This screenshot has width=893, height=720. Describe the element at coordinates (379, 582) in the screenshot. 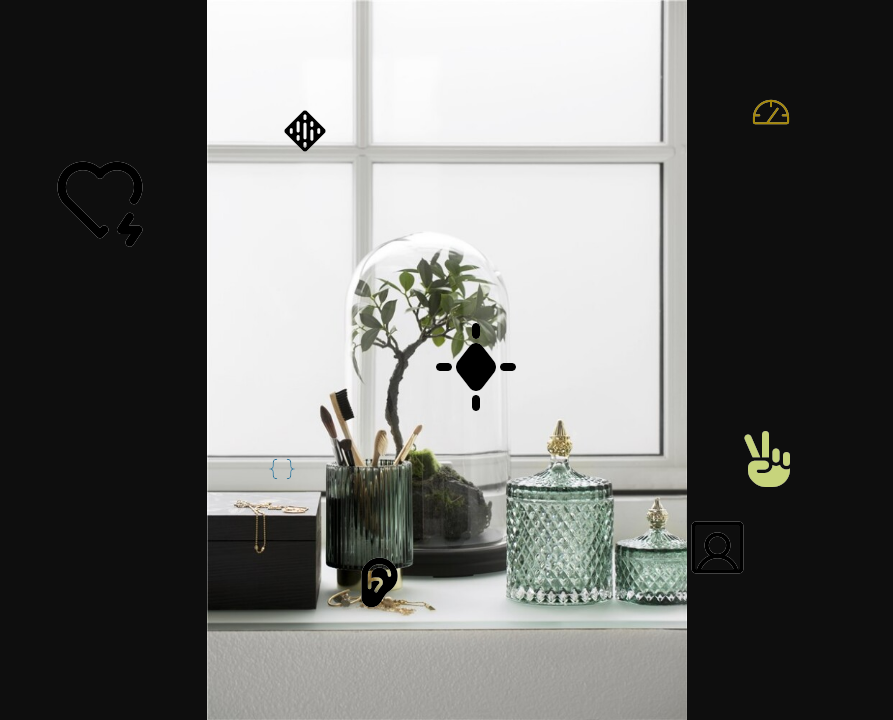

I see `adjust audio or hearing accessibility settings` at that location.